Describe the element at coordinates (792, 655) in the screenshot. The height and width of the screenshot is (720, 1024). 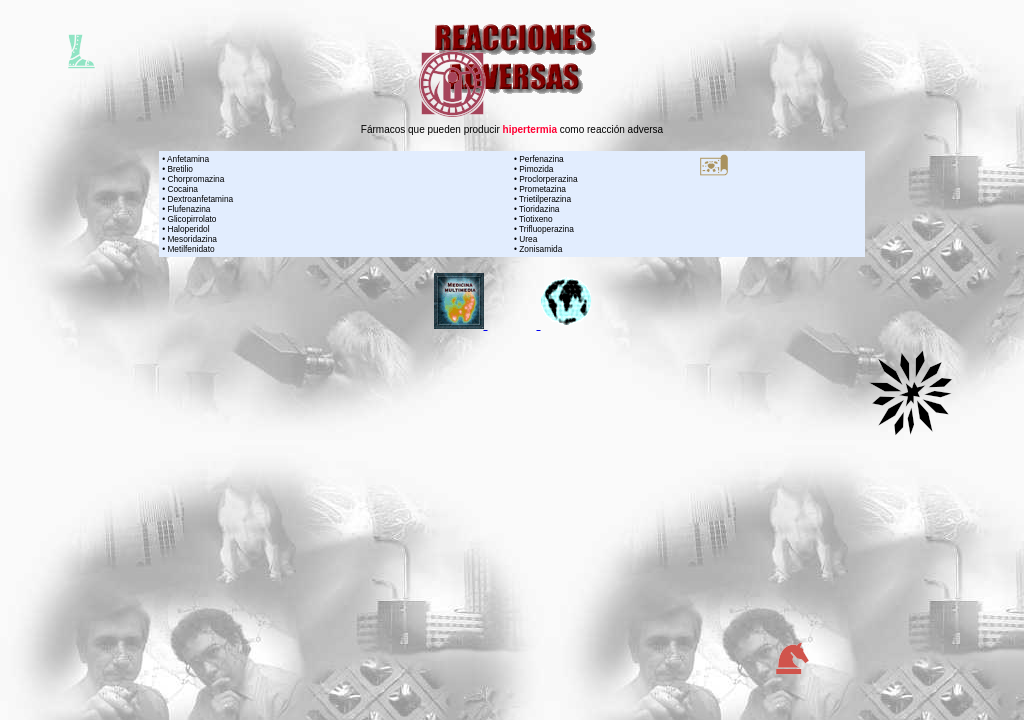
I see `play chess or strategy games` at that location.